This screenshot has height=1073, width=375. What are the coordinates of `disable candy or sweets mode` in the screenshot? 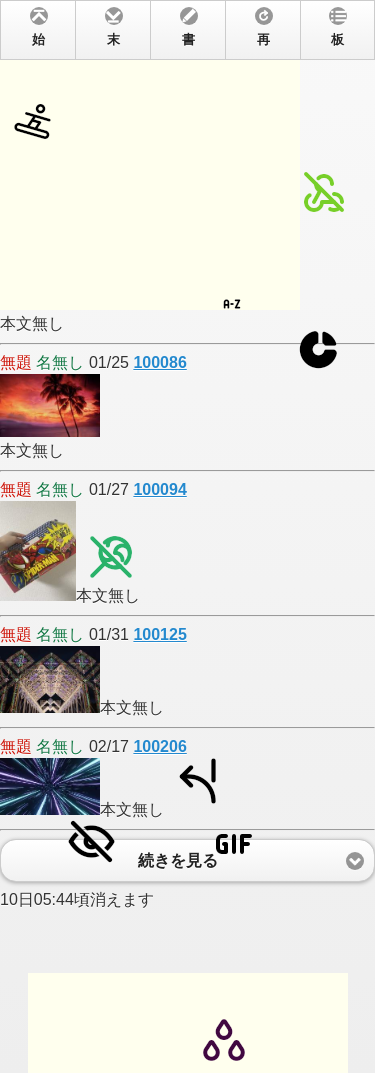 It's located at (111, 557).